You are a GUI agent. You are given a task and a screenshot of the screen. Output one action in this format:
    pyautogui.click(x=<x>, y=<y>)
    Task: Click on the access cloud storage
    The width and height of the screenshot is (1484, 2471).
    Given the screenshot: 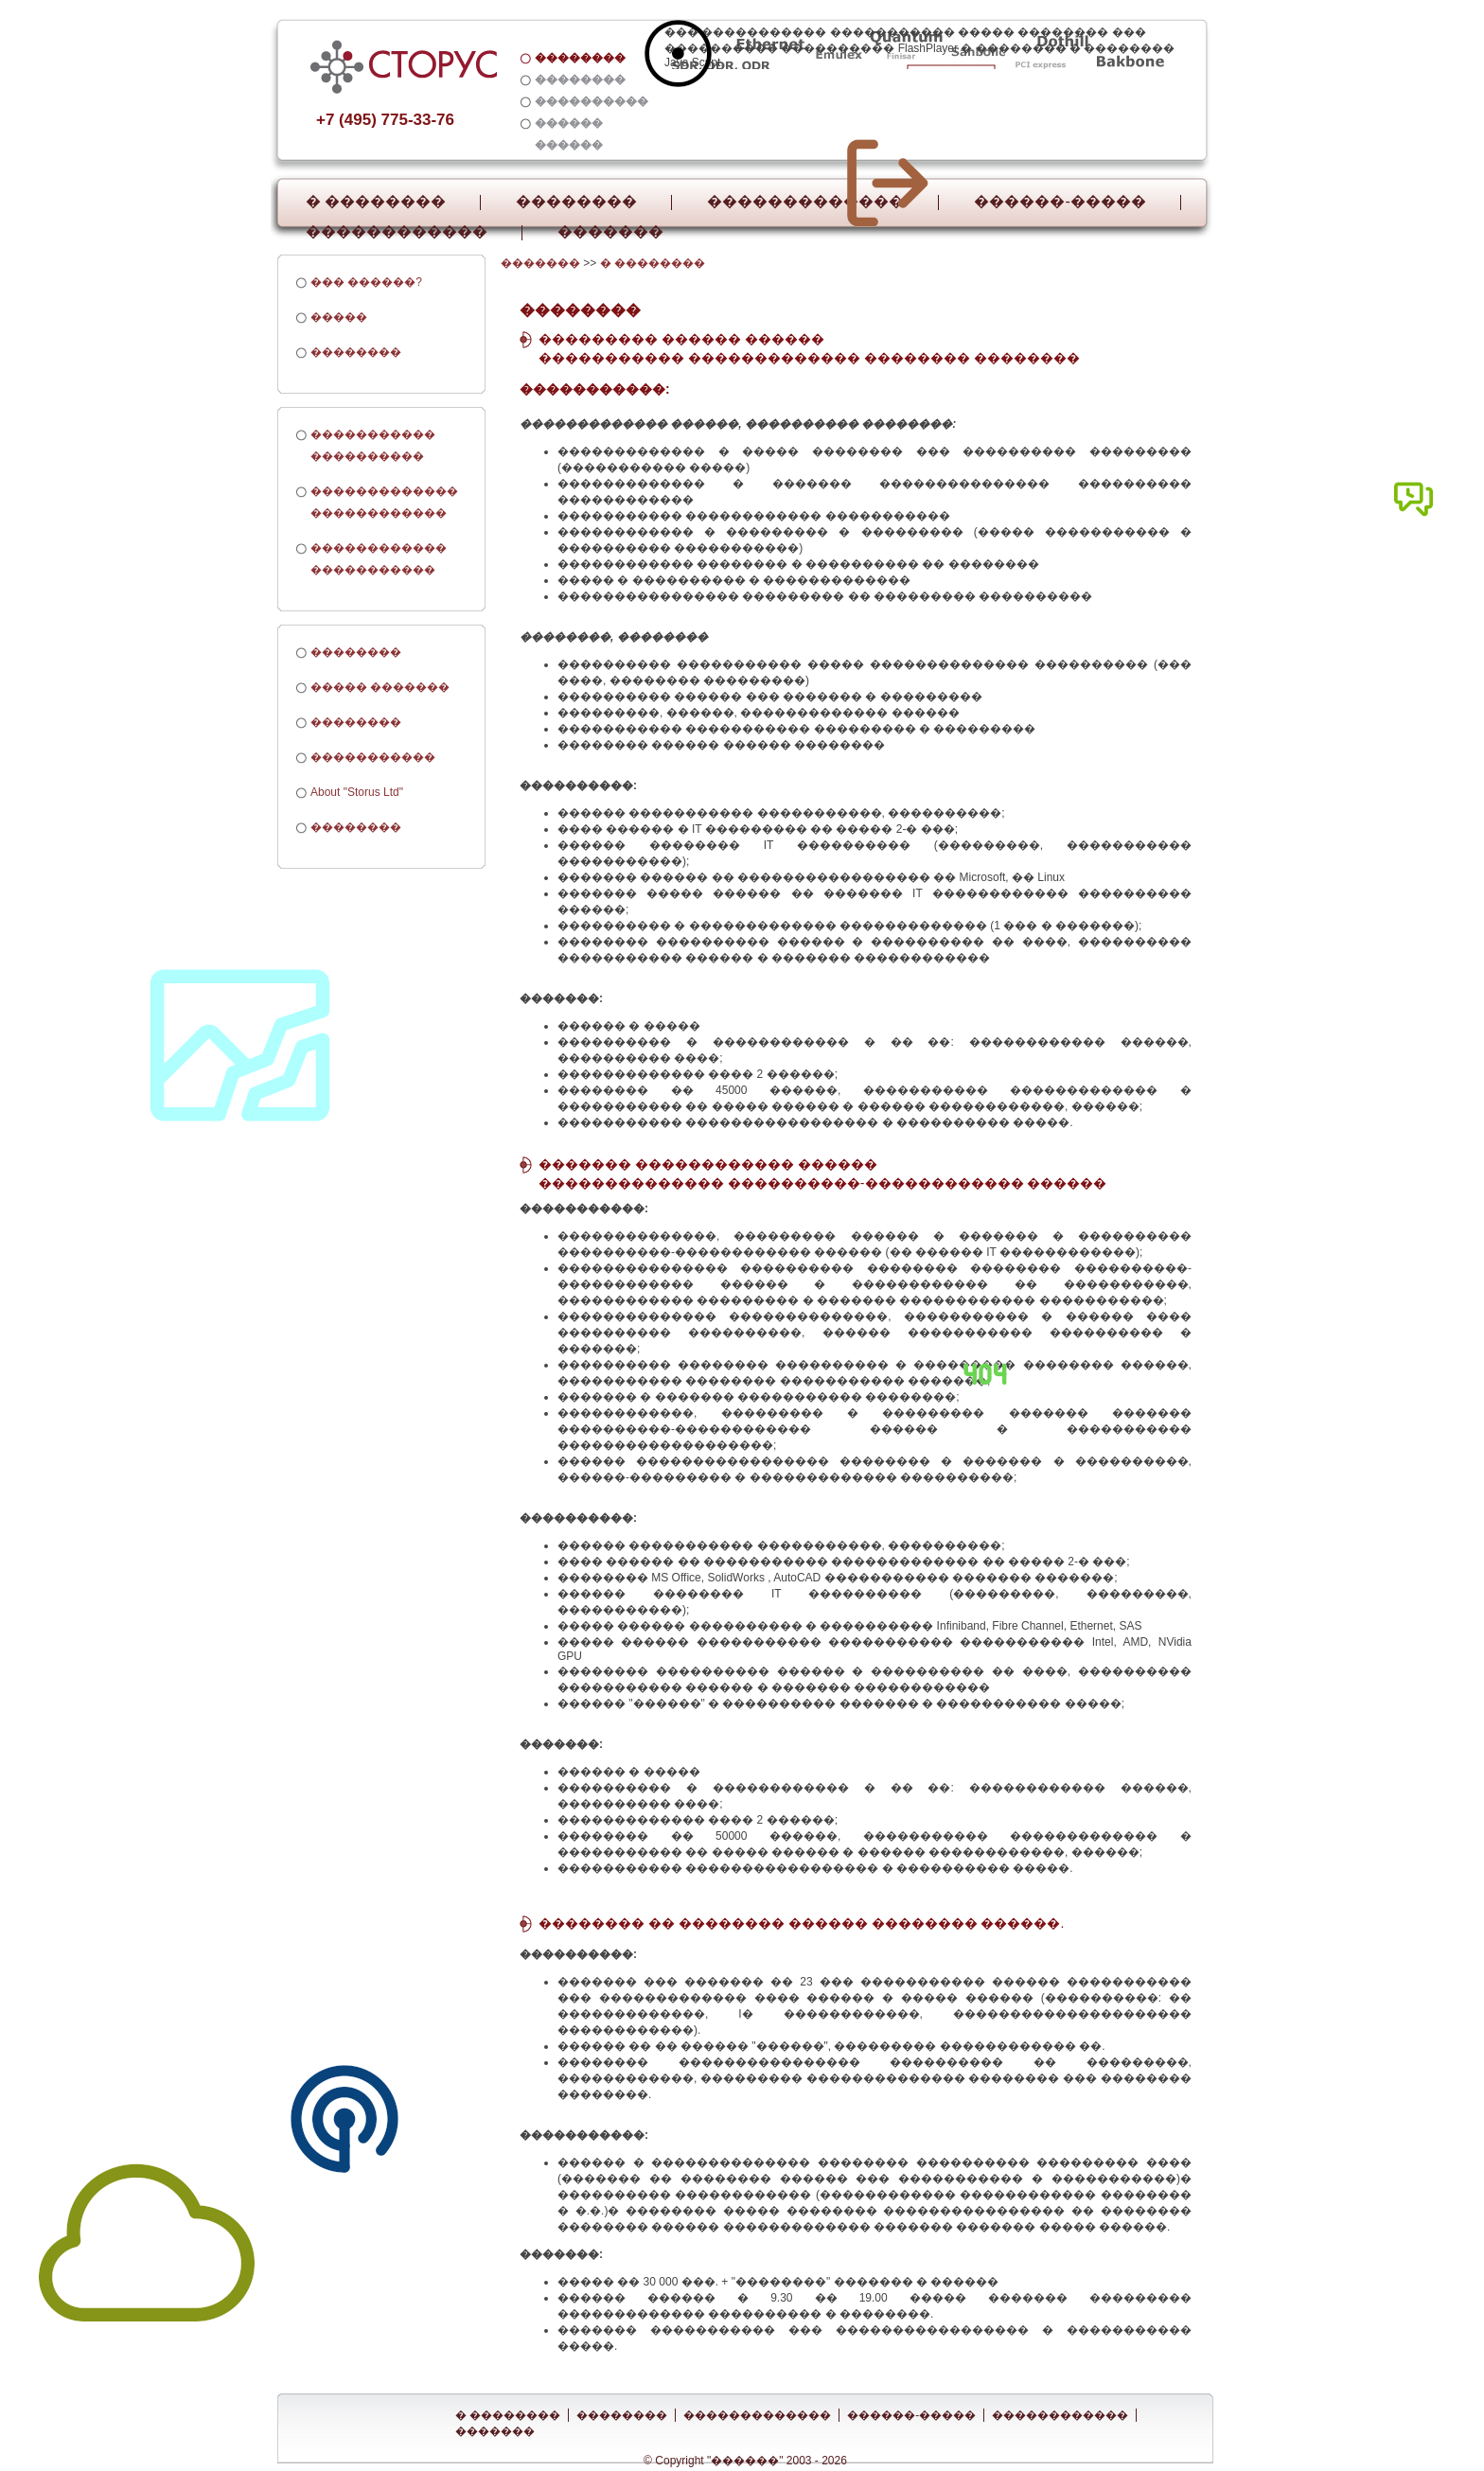 What is the action you would take?
    pyautogui.click(x=147, y=2250)
    